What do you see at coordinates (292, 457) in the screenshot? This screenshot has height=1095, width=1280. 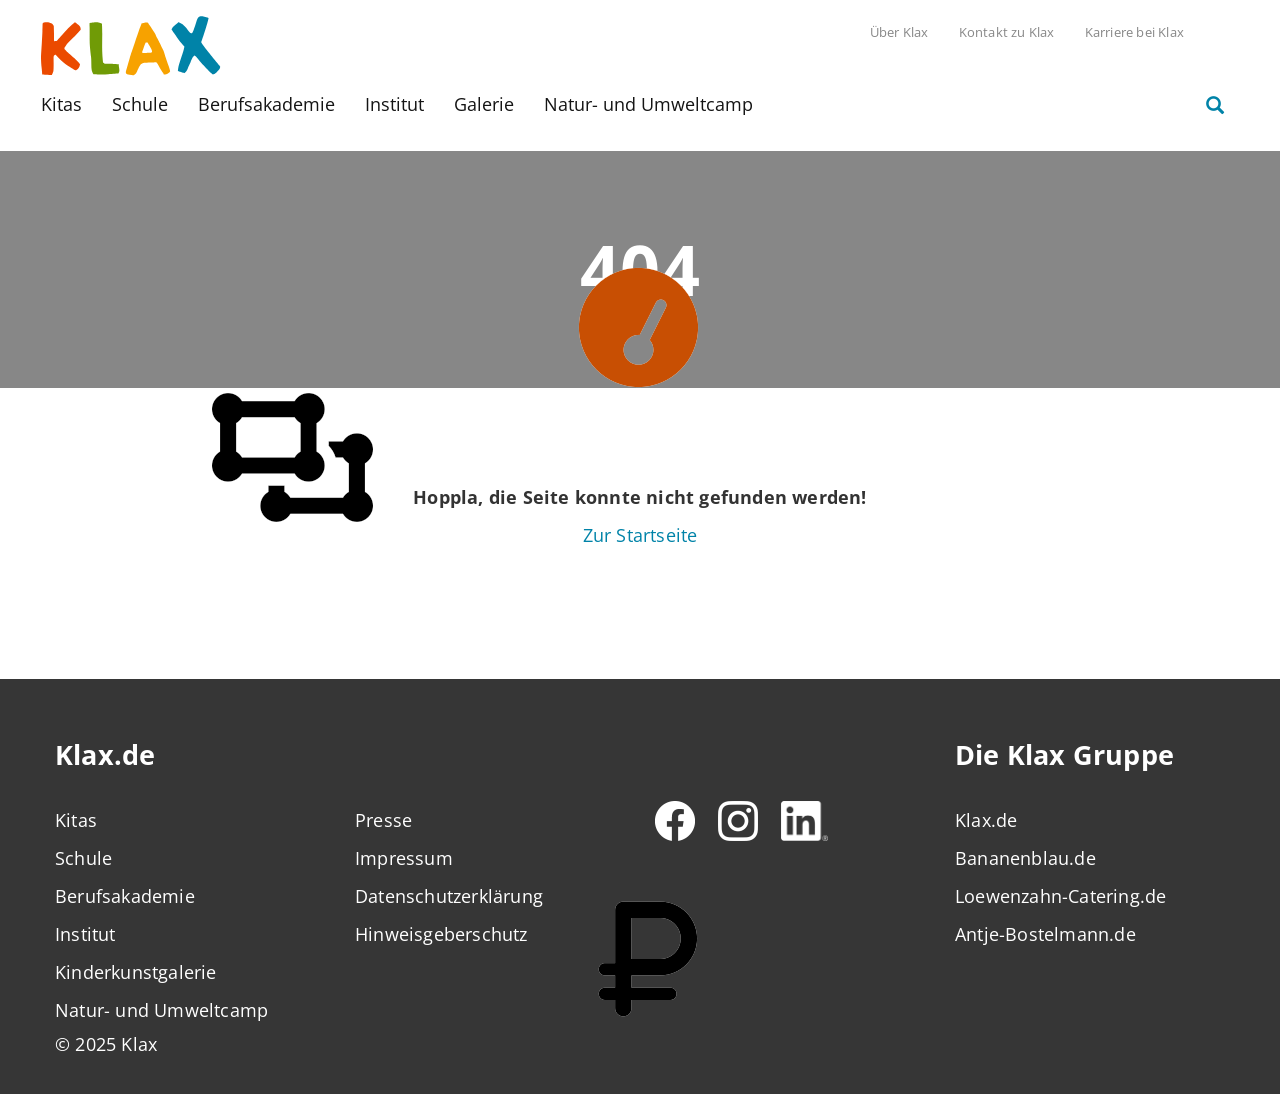 I see `ungroup selected objects` at bounding box center [292, 457].